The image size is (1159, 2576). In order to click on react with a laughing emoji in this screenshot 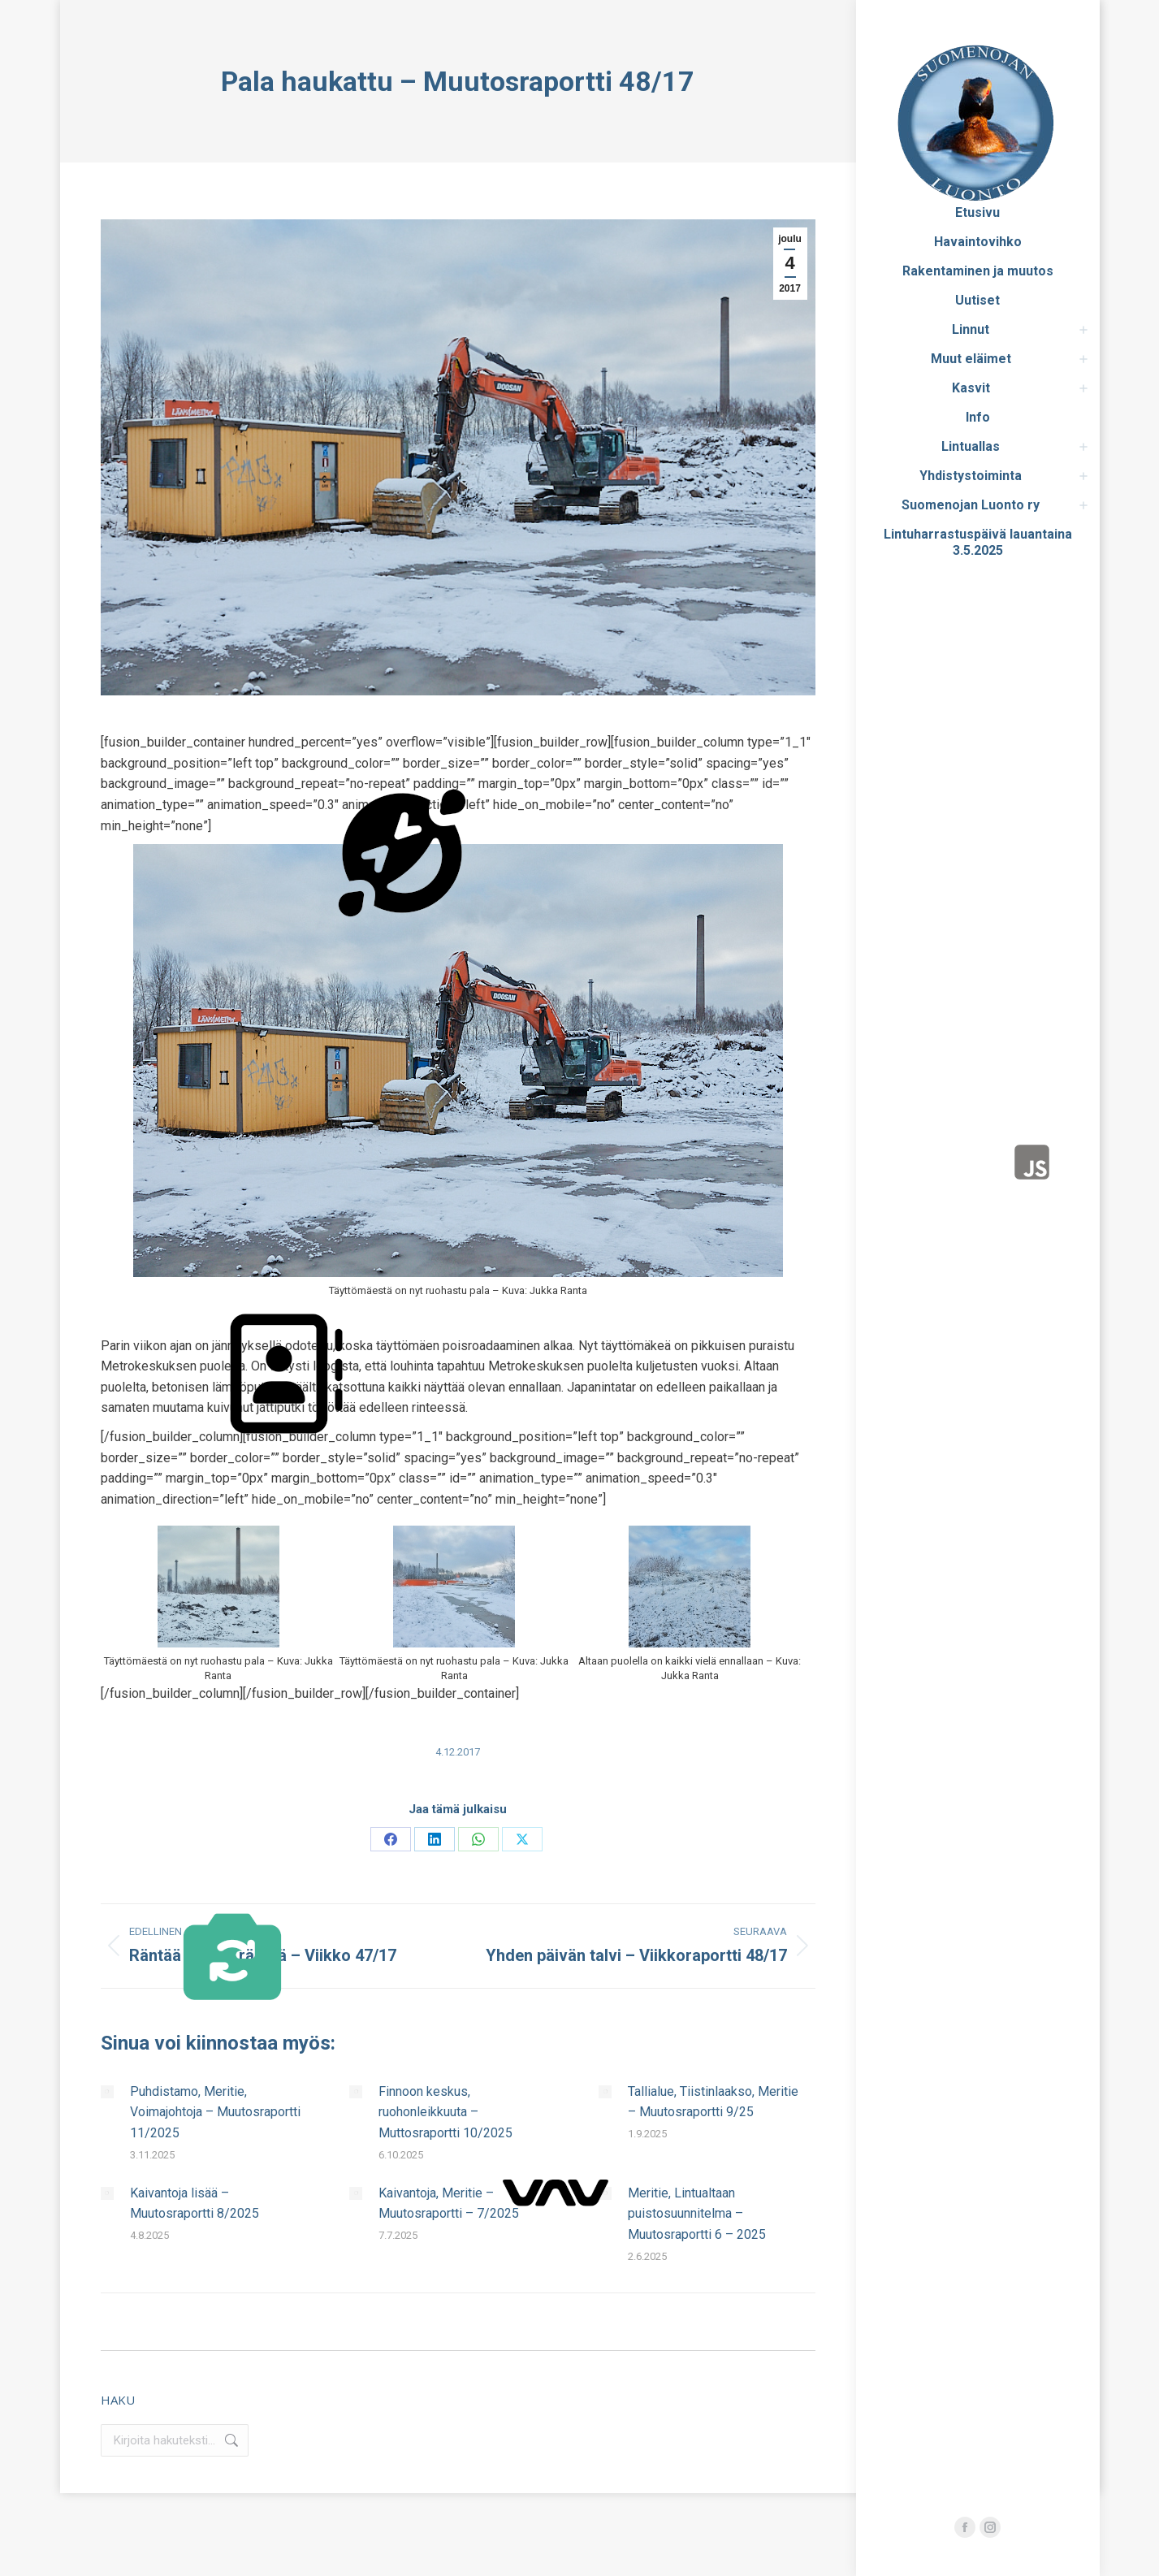, I will do `click(402, 853)`.